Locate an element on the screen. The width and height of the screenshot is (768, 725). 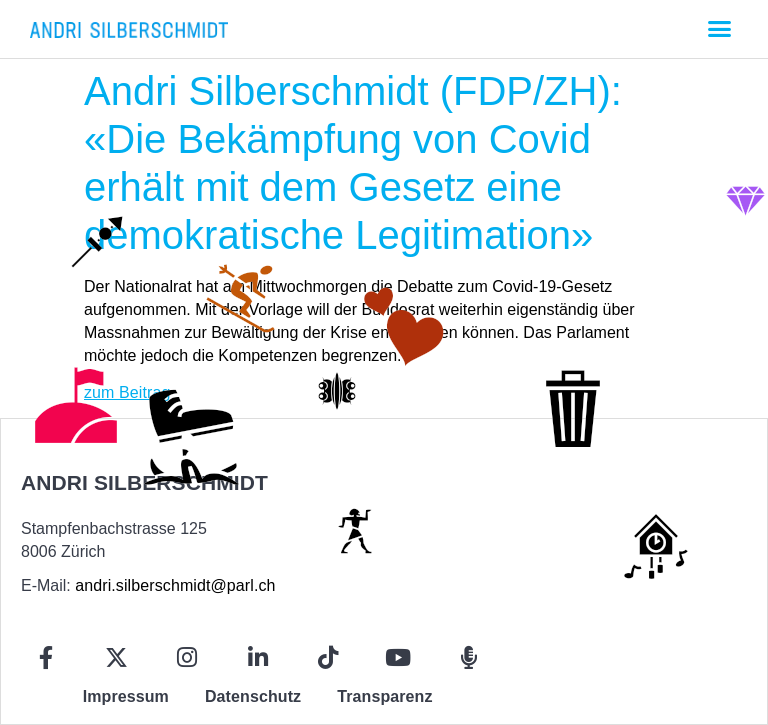
set a scheduled reminder or alarm is located at coordinates (656, 547).